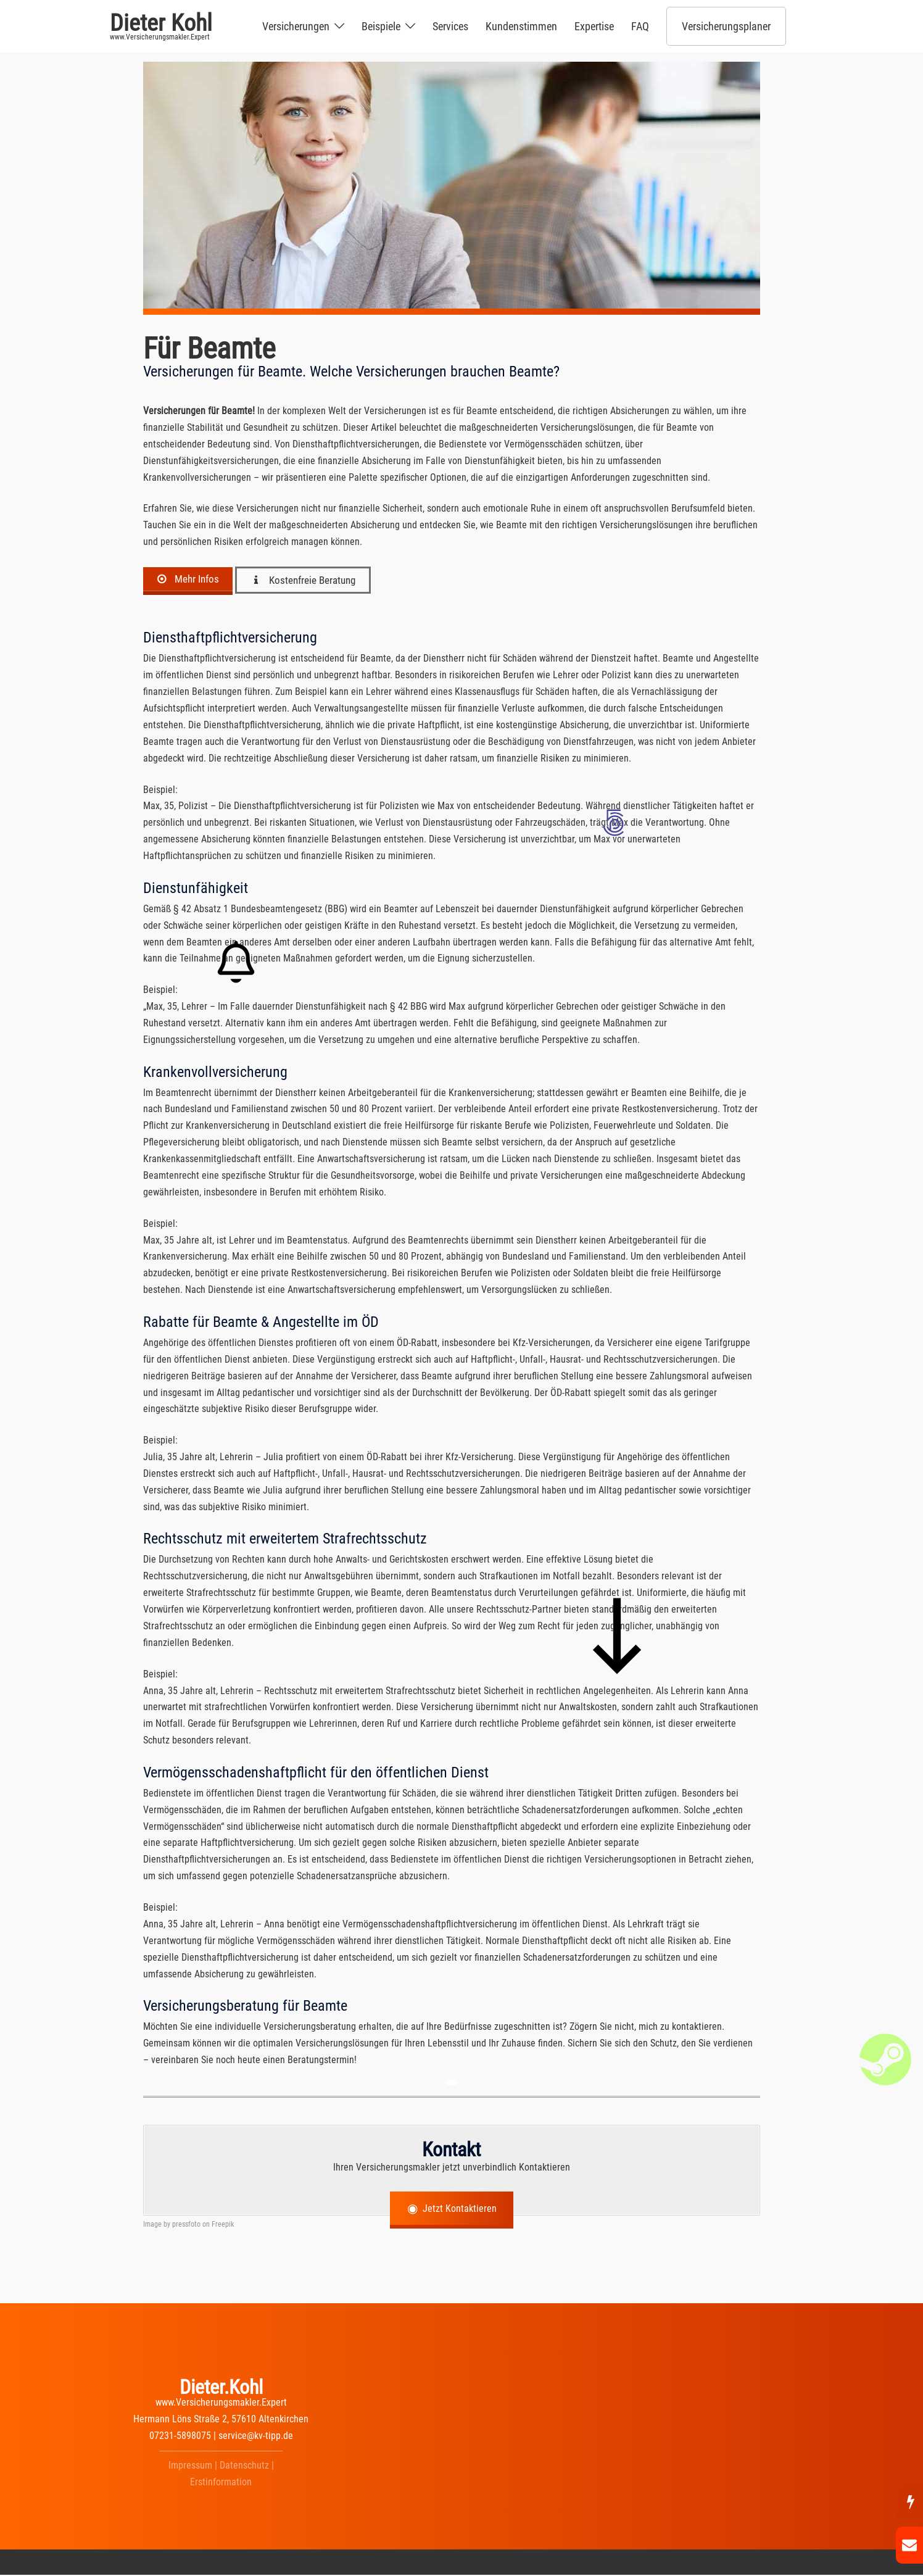 This screenshot has width=923, height=2576. What do you see at coordinates (885, 2059) in the screenshot?
I see `open Steam gaming platform` at bounding box center [885, 2059].